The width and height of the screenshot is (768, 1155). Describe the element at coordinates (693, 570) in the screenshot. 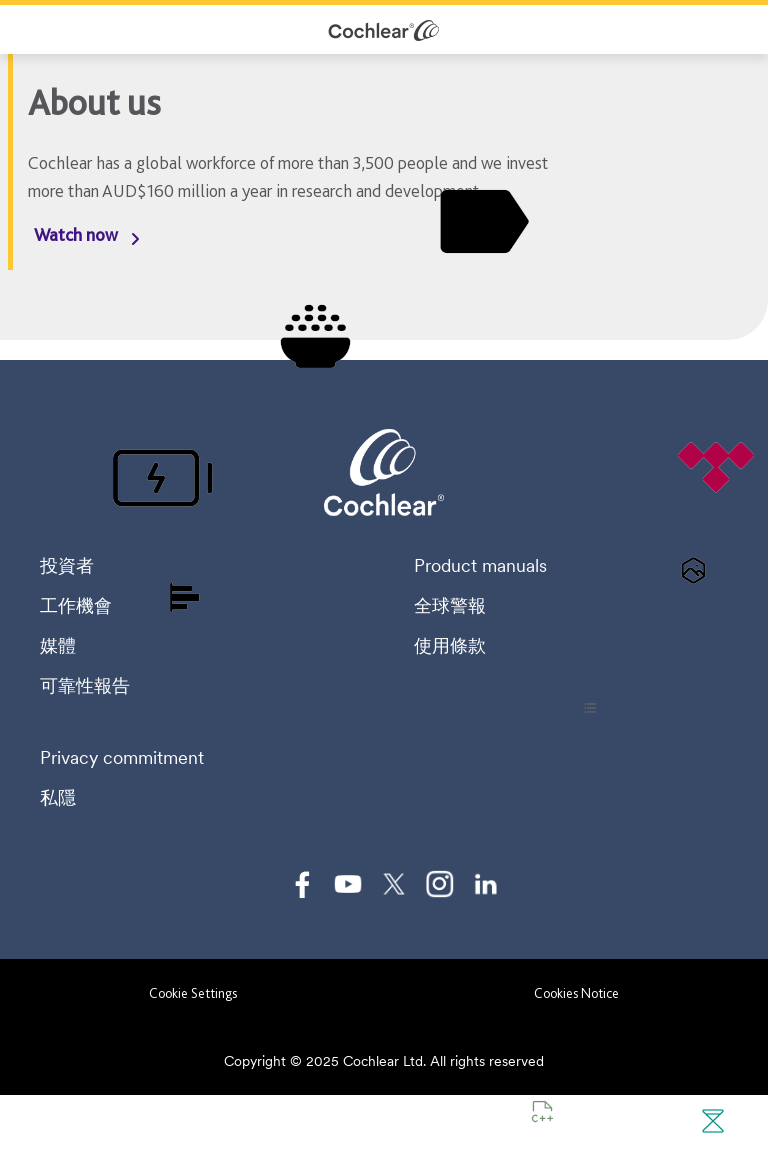

I see `view photos in hexagonal frame` at that location.